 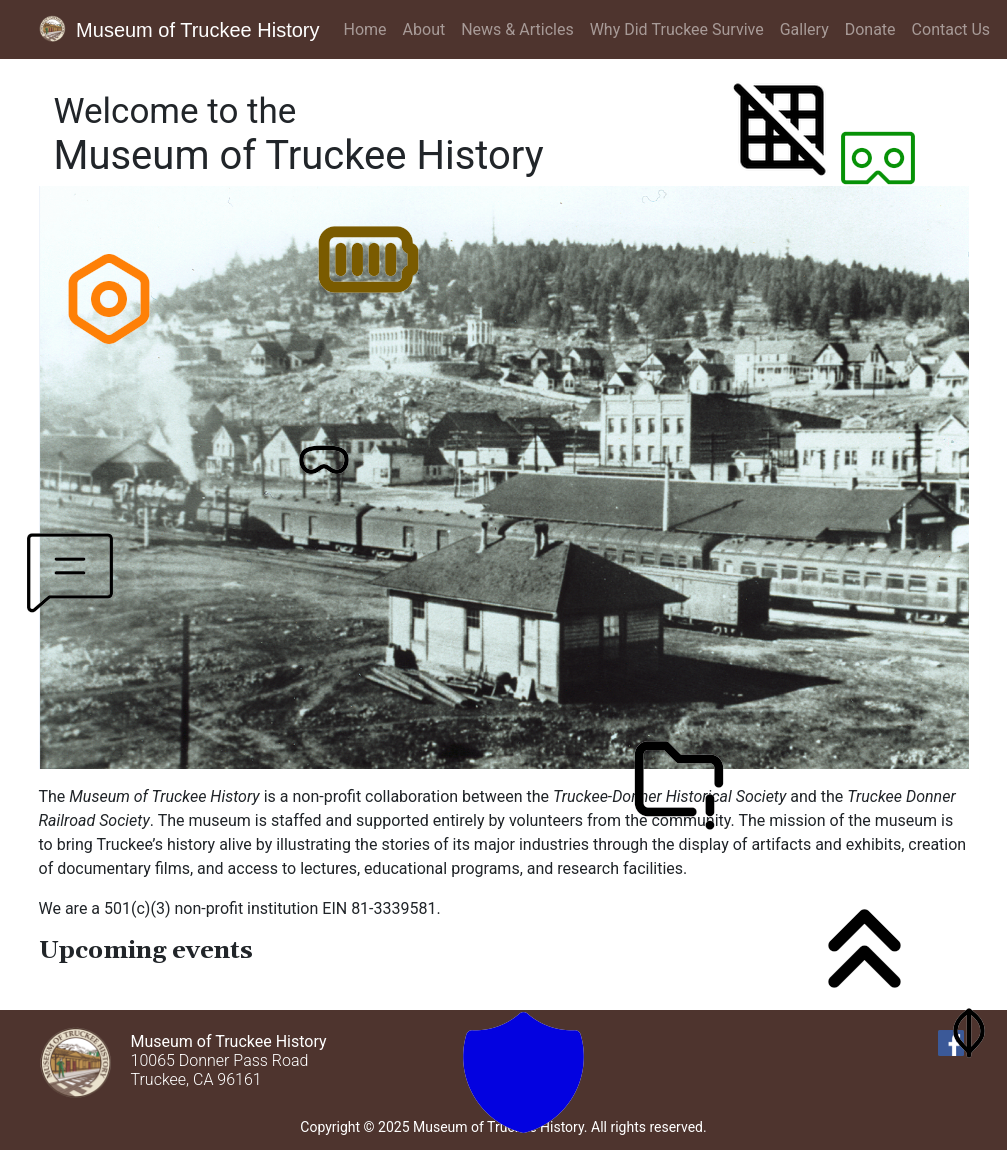 What do you see at coordinates (782, 127) in the screenshot?
I see `disable grid view` at bounding box center [782, 127].